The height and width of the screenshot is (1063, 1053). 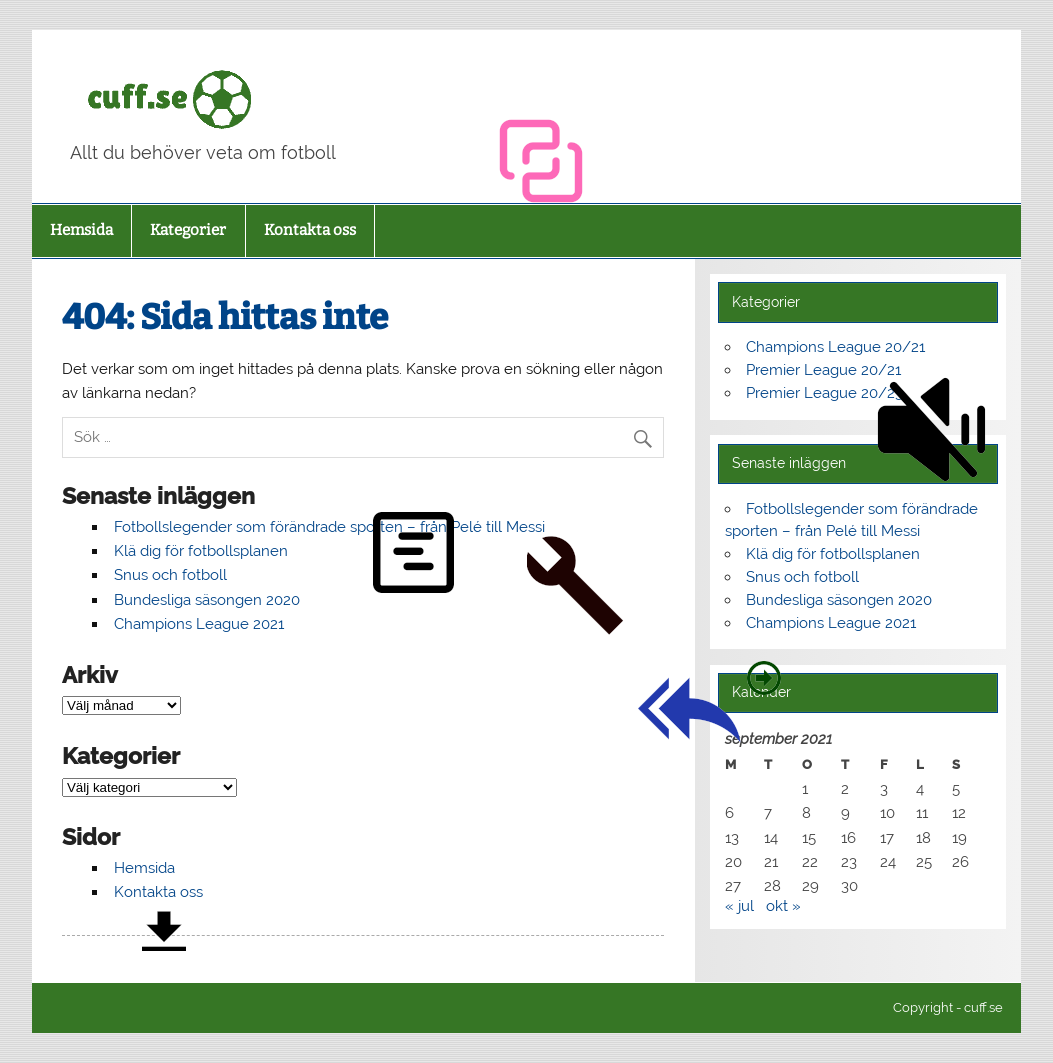 What do you see at coordinates (689, 708) in the screenshot?
I see `reply to all recipients` at bounding box center [689, 708].